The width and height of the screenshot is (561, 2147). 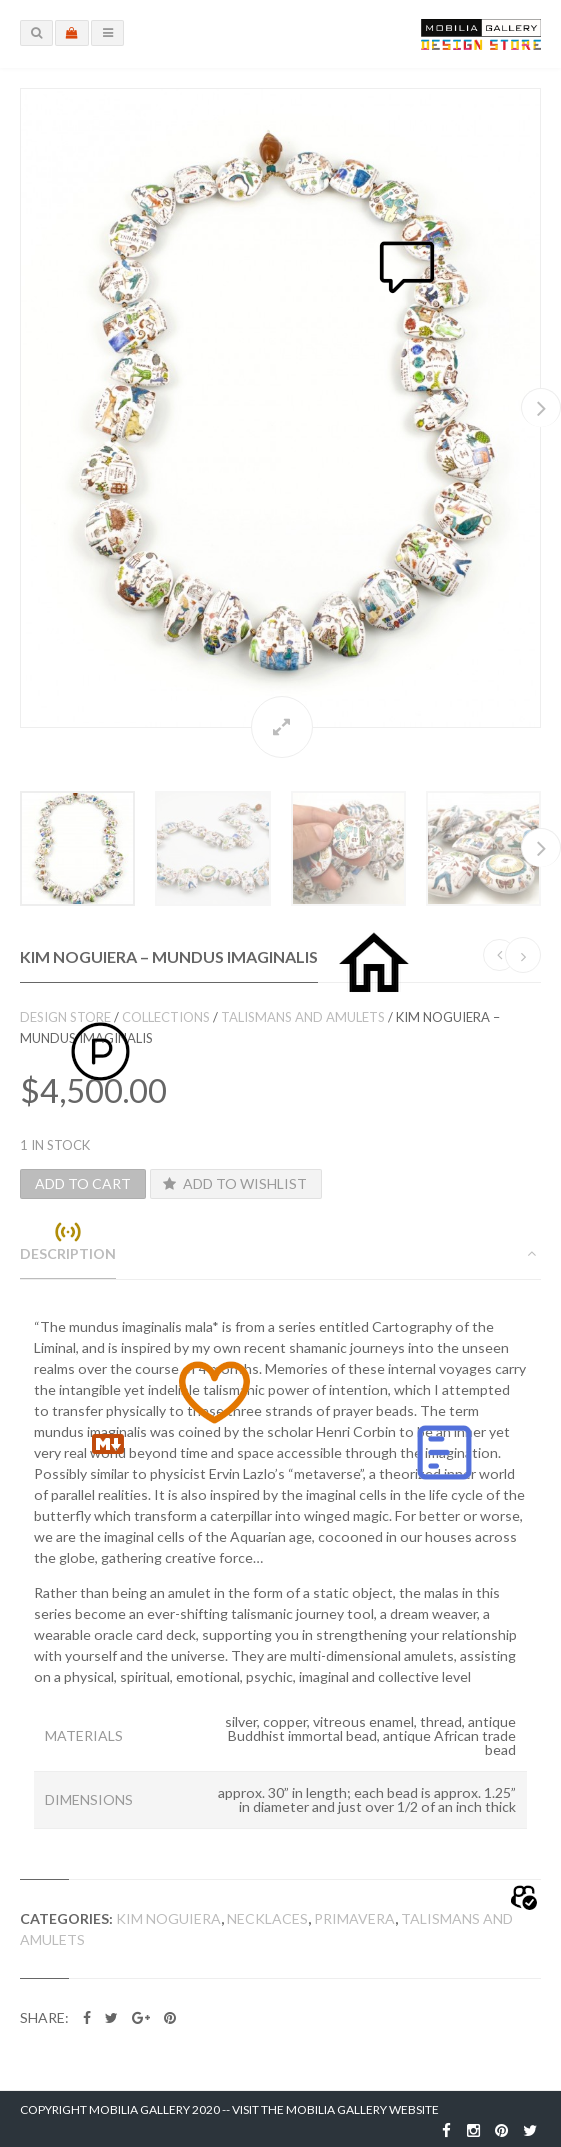 I want to click on github copilot connection successful, so click(x=524, y=1897).